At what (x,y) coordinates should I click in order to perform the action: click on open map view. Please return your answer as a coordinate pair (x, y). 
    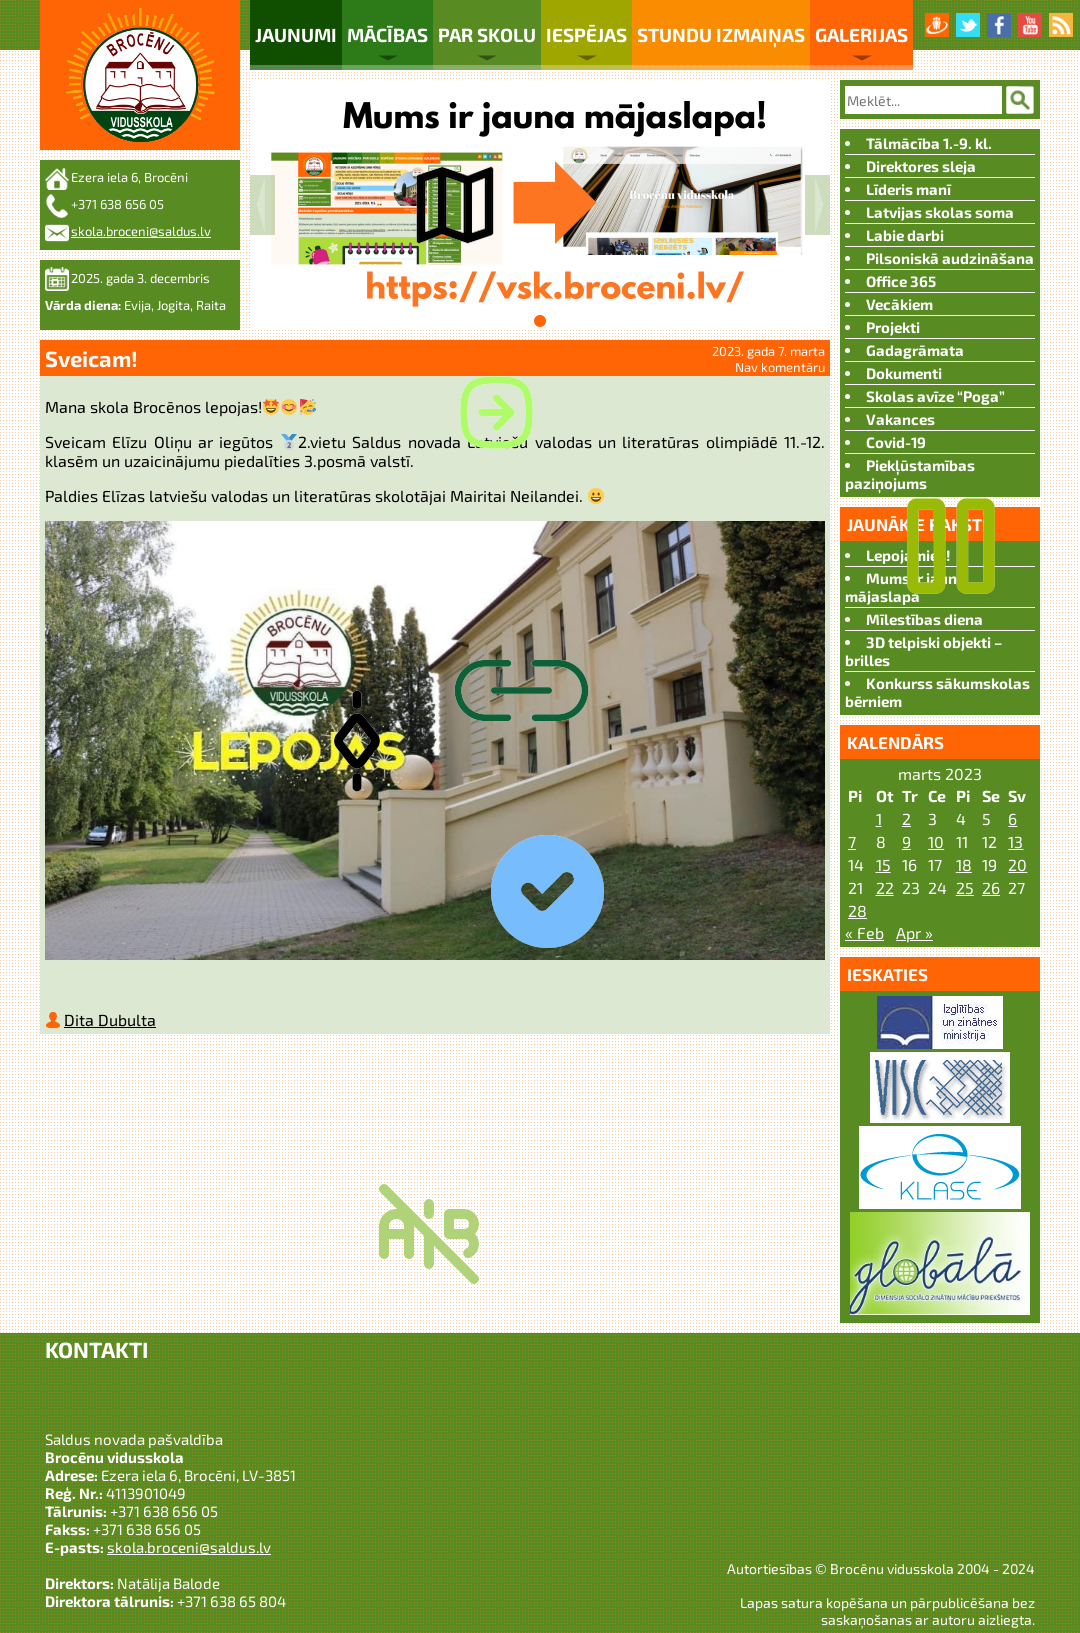
    Looking at the image, I should click on (455, 205).